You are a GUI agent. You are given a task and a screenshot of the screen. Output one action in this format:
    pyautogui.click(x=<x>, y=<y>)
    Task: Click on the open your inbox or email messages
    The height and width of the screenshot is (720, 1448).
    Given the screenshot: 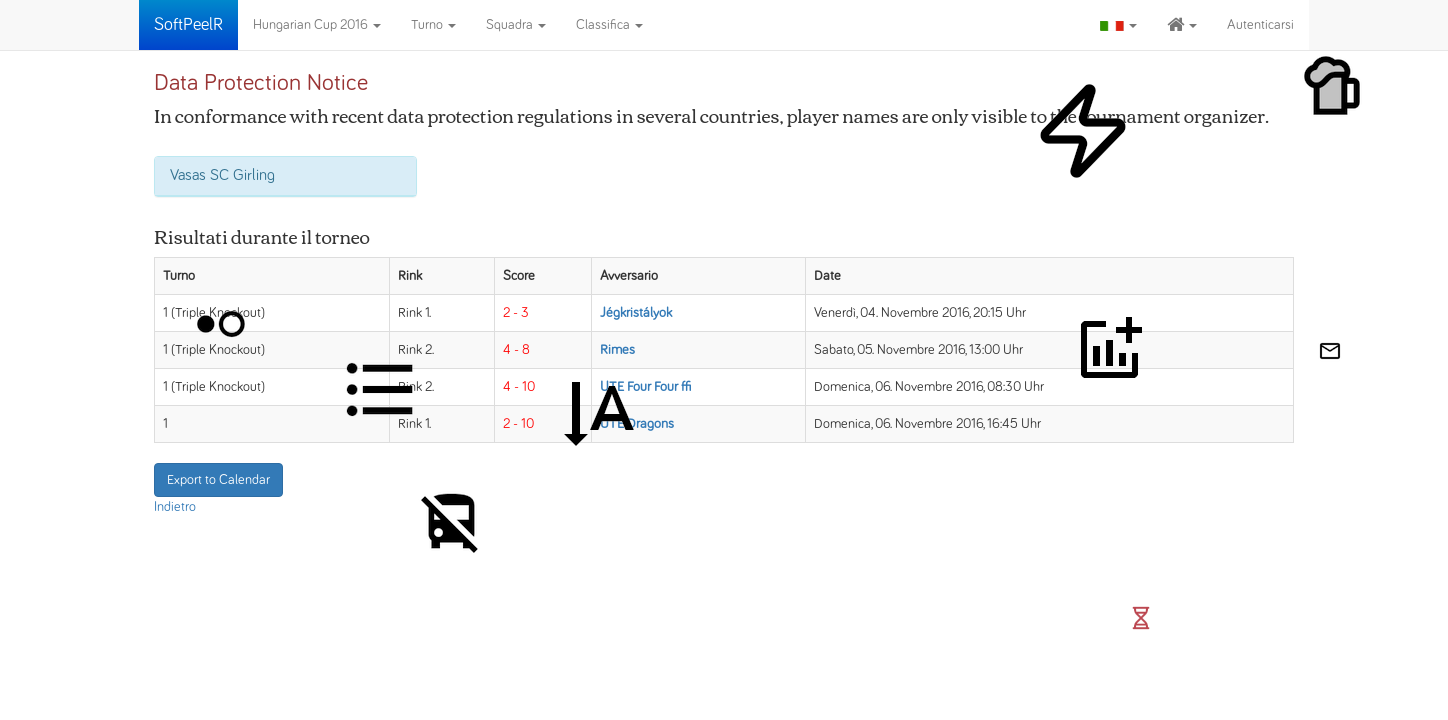 What is the action you would take?
    pyautogui.click(x=1330, y=351)
    